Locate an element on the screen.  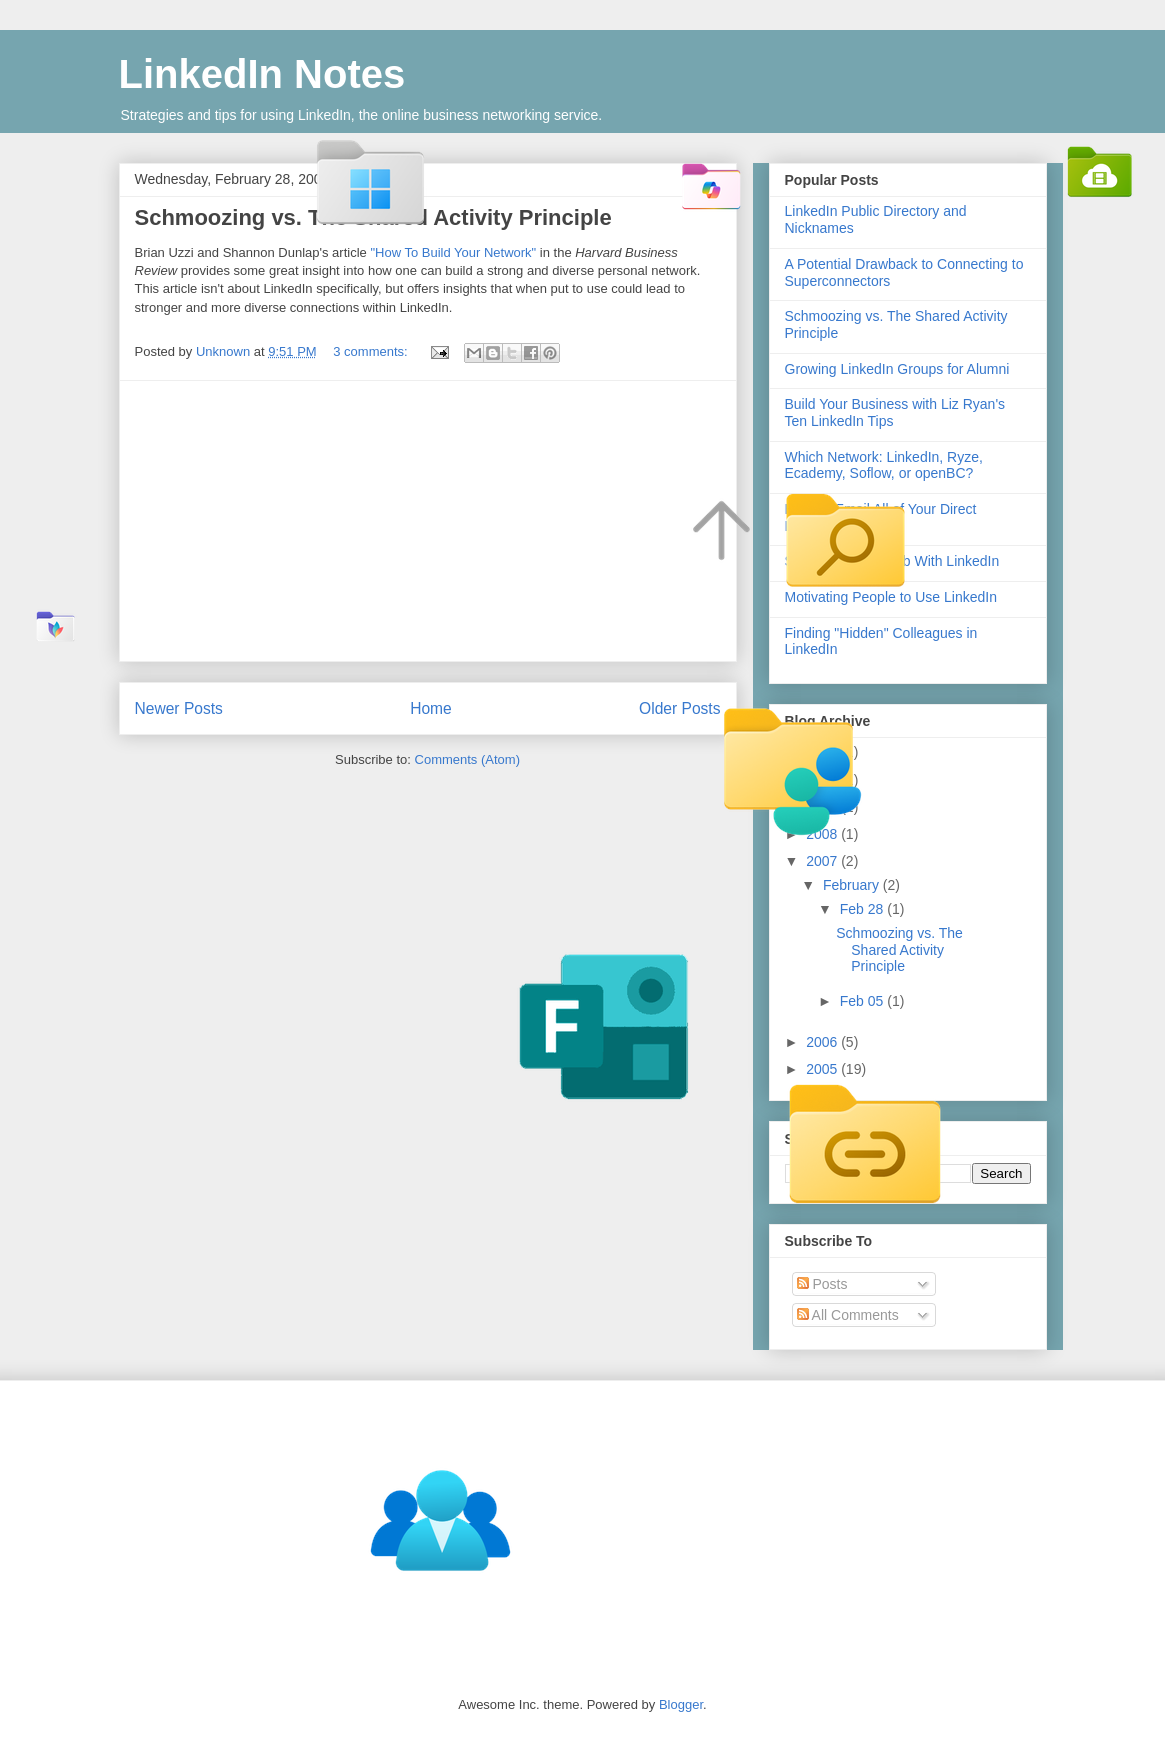
open 4k video downloader folder is located at coordinates (1099, 173).